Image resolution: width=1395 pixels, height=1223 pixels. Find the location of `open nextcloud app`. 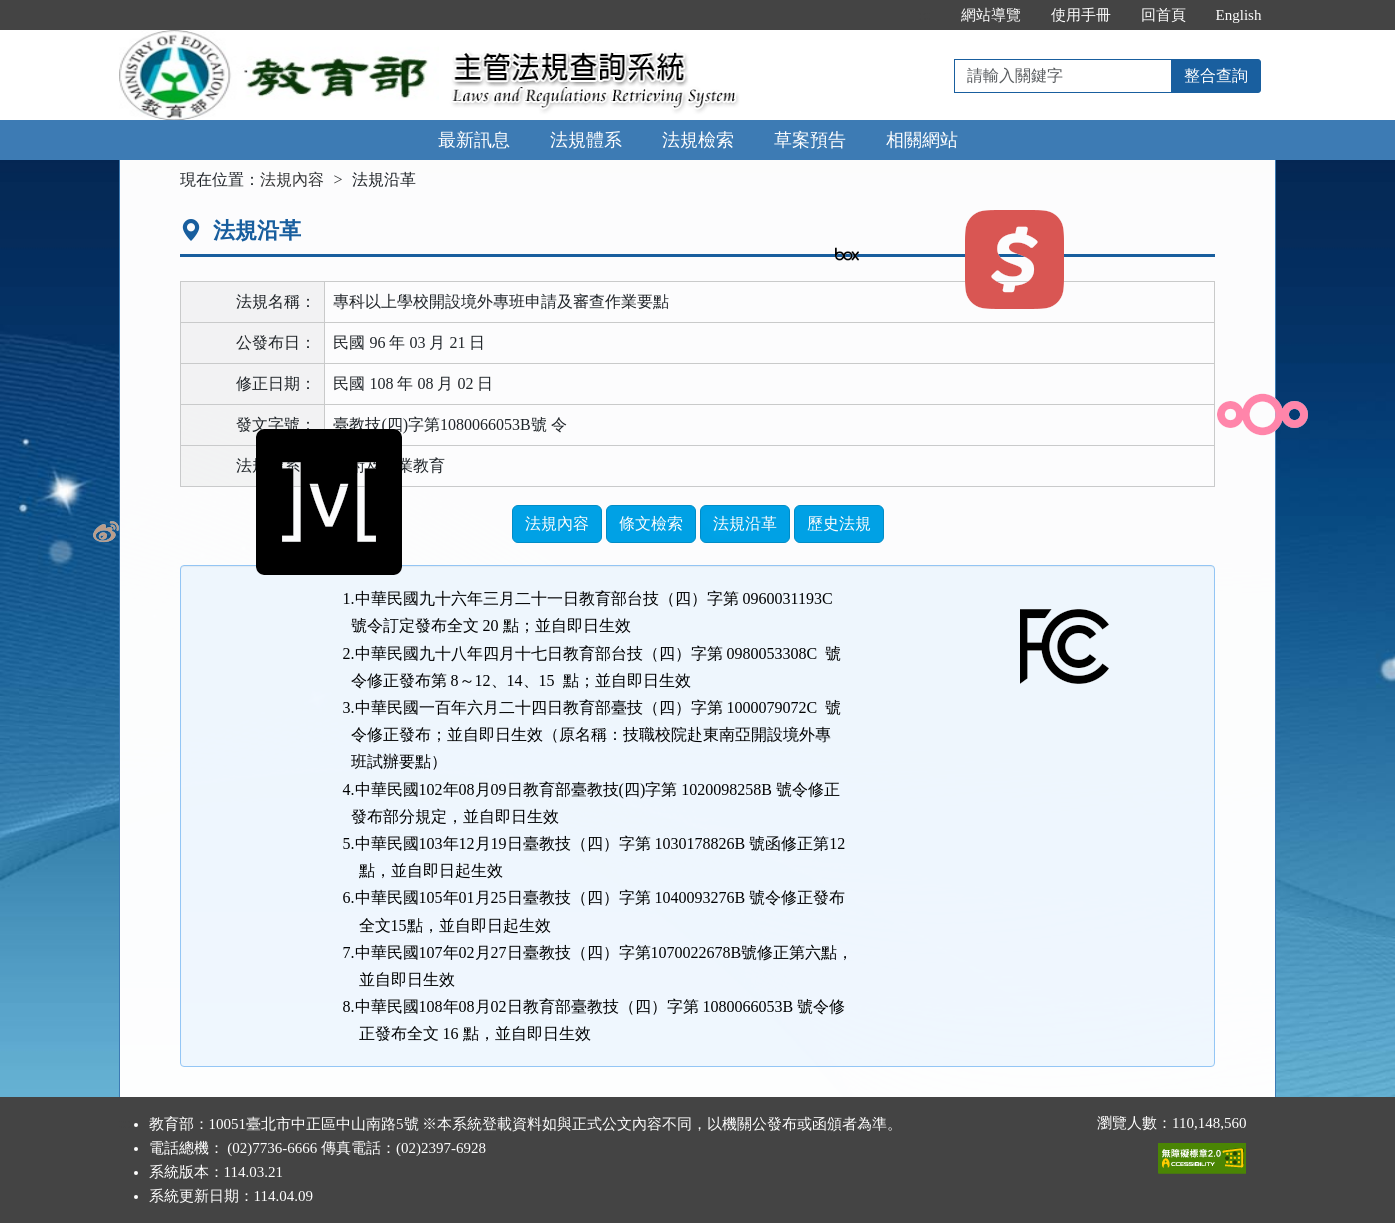

open nextcloud app is located at coordinates (1262, 414).